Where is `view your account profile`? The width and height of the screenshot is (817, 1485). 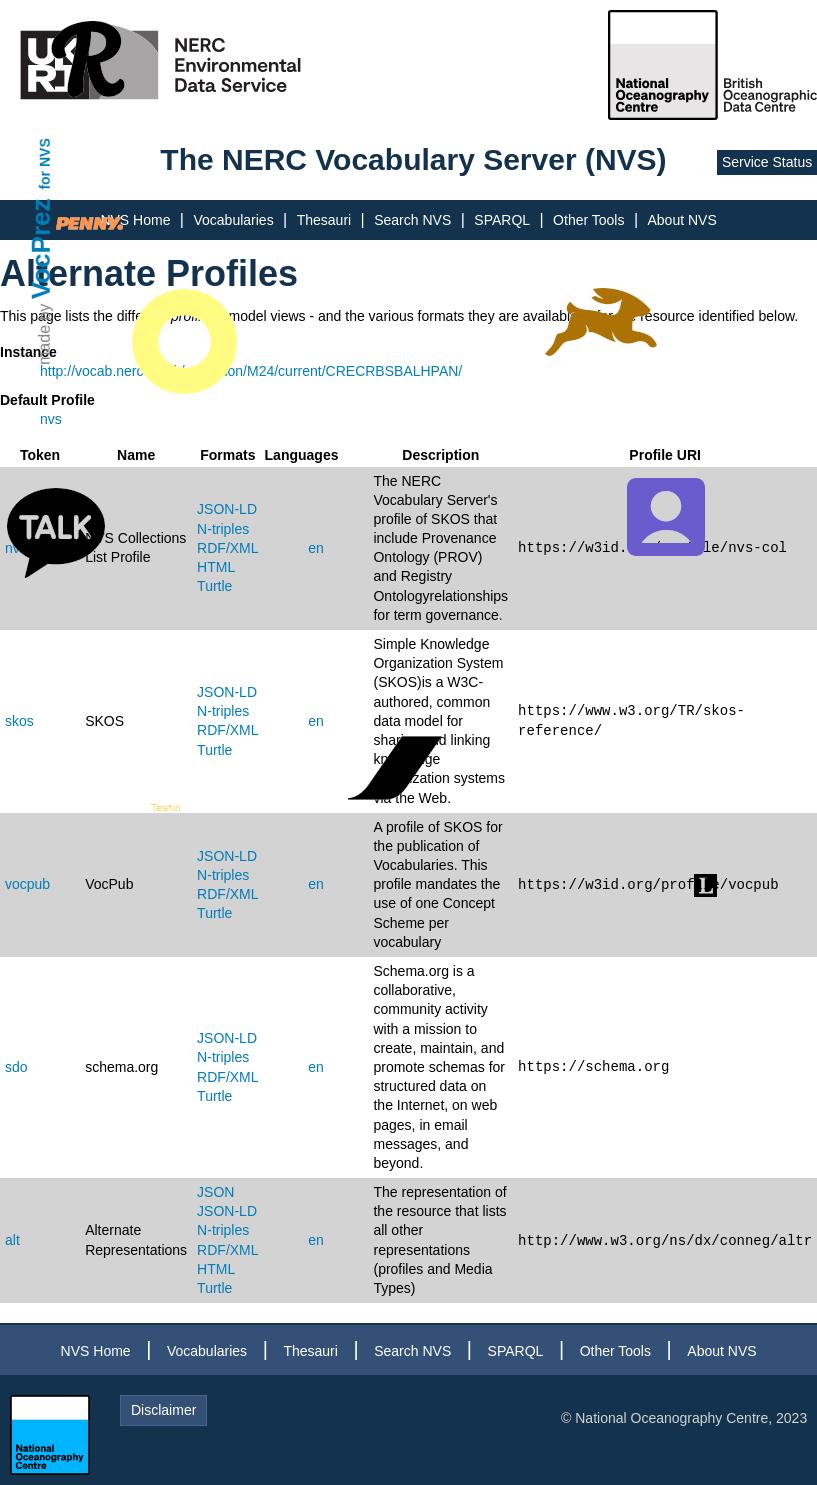
view your account profile is located at coordinates (666, 517).